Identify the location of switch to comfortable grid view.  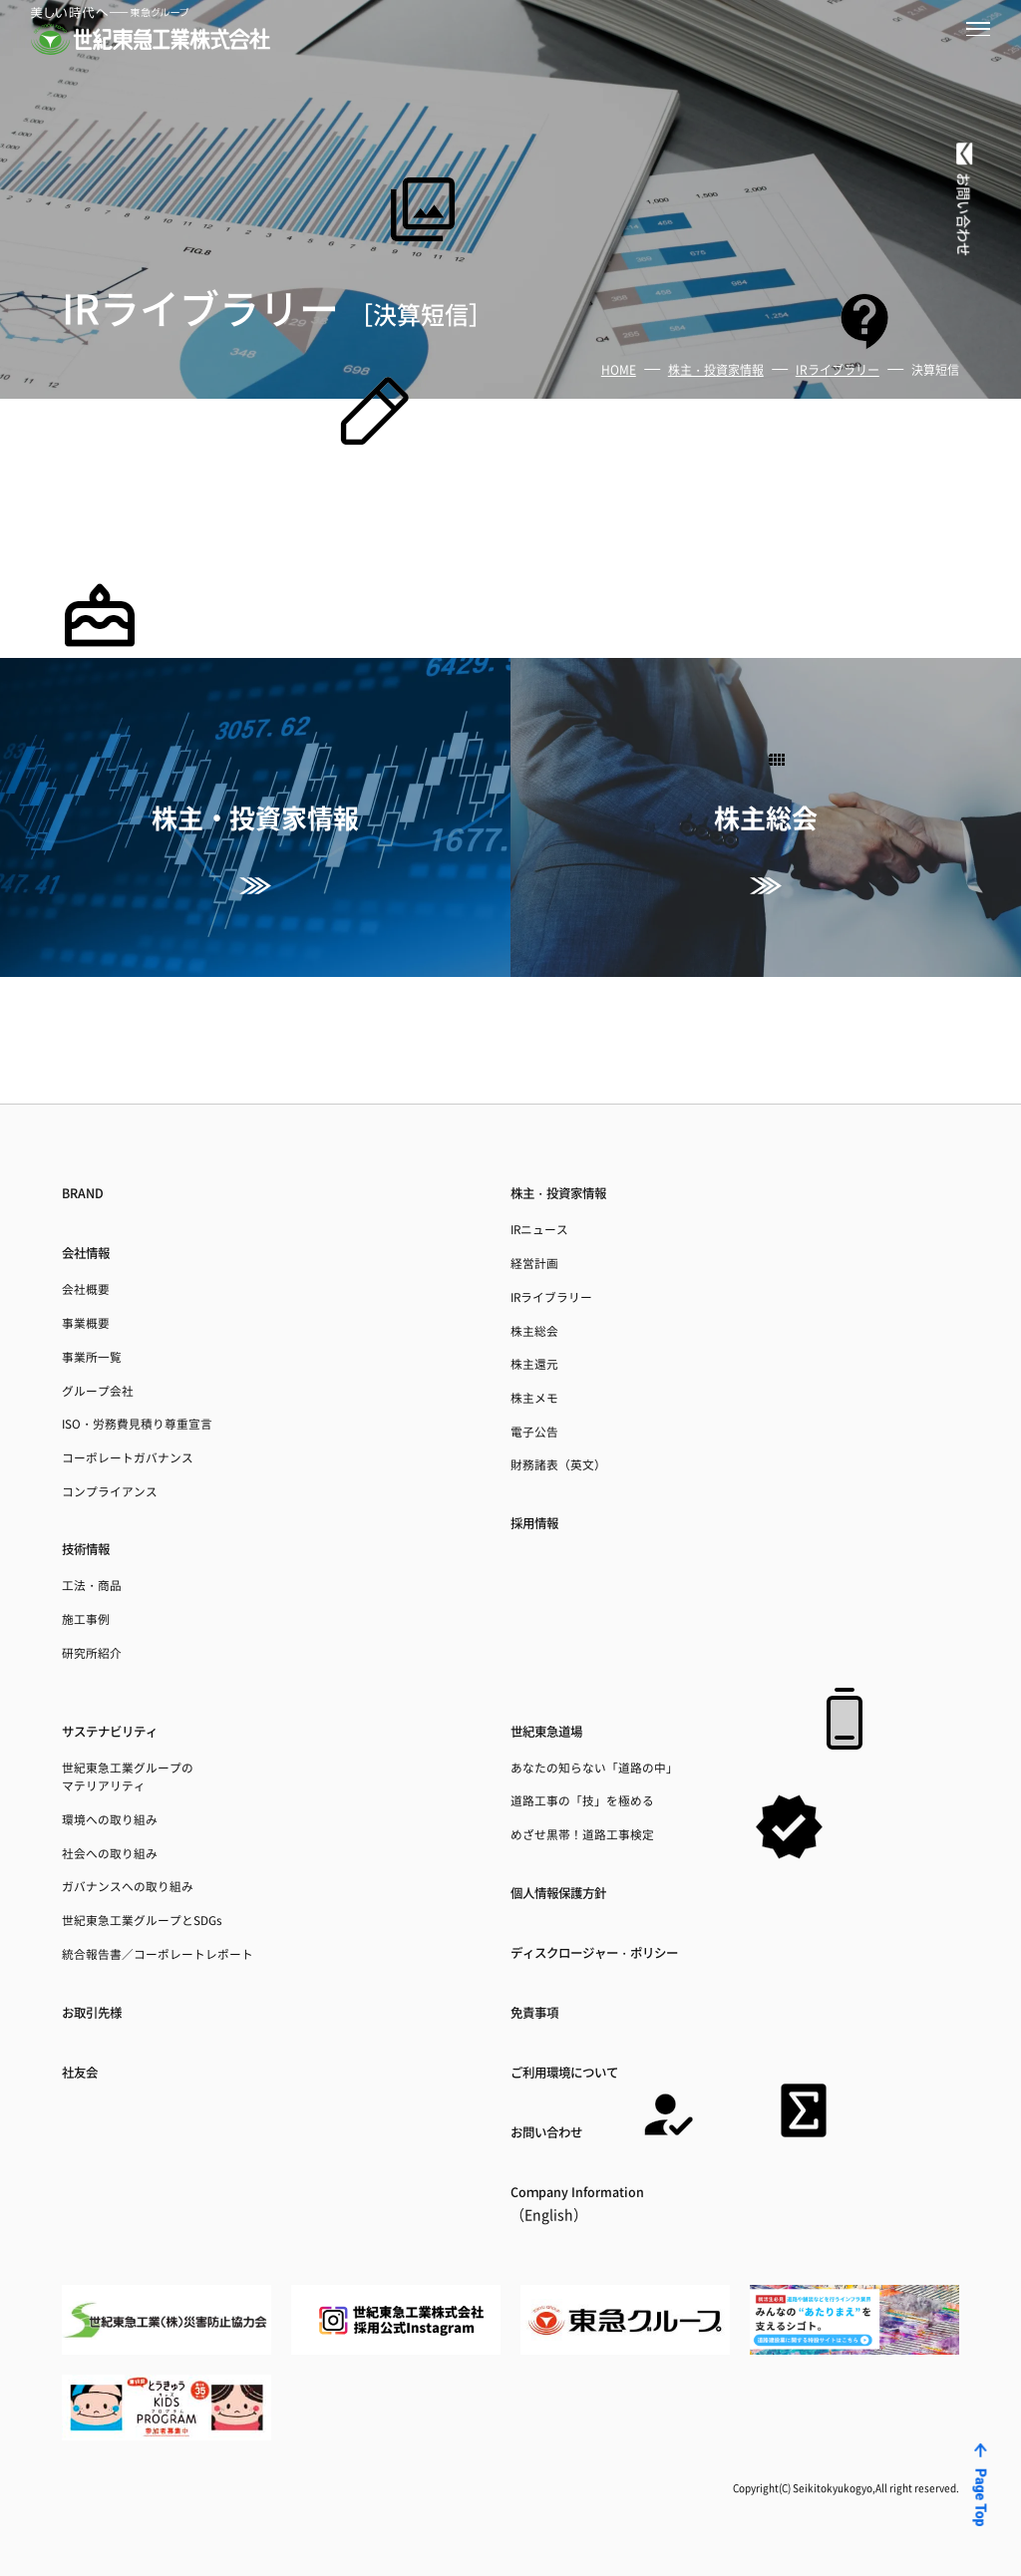
(777, 760).